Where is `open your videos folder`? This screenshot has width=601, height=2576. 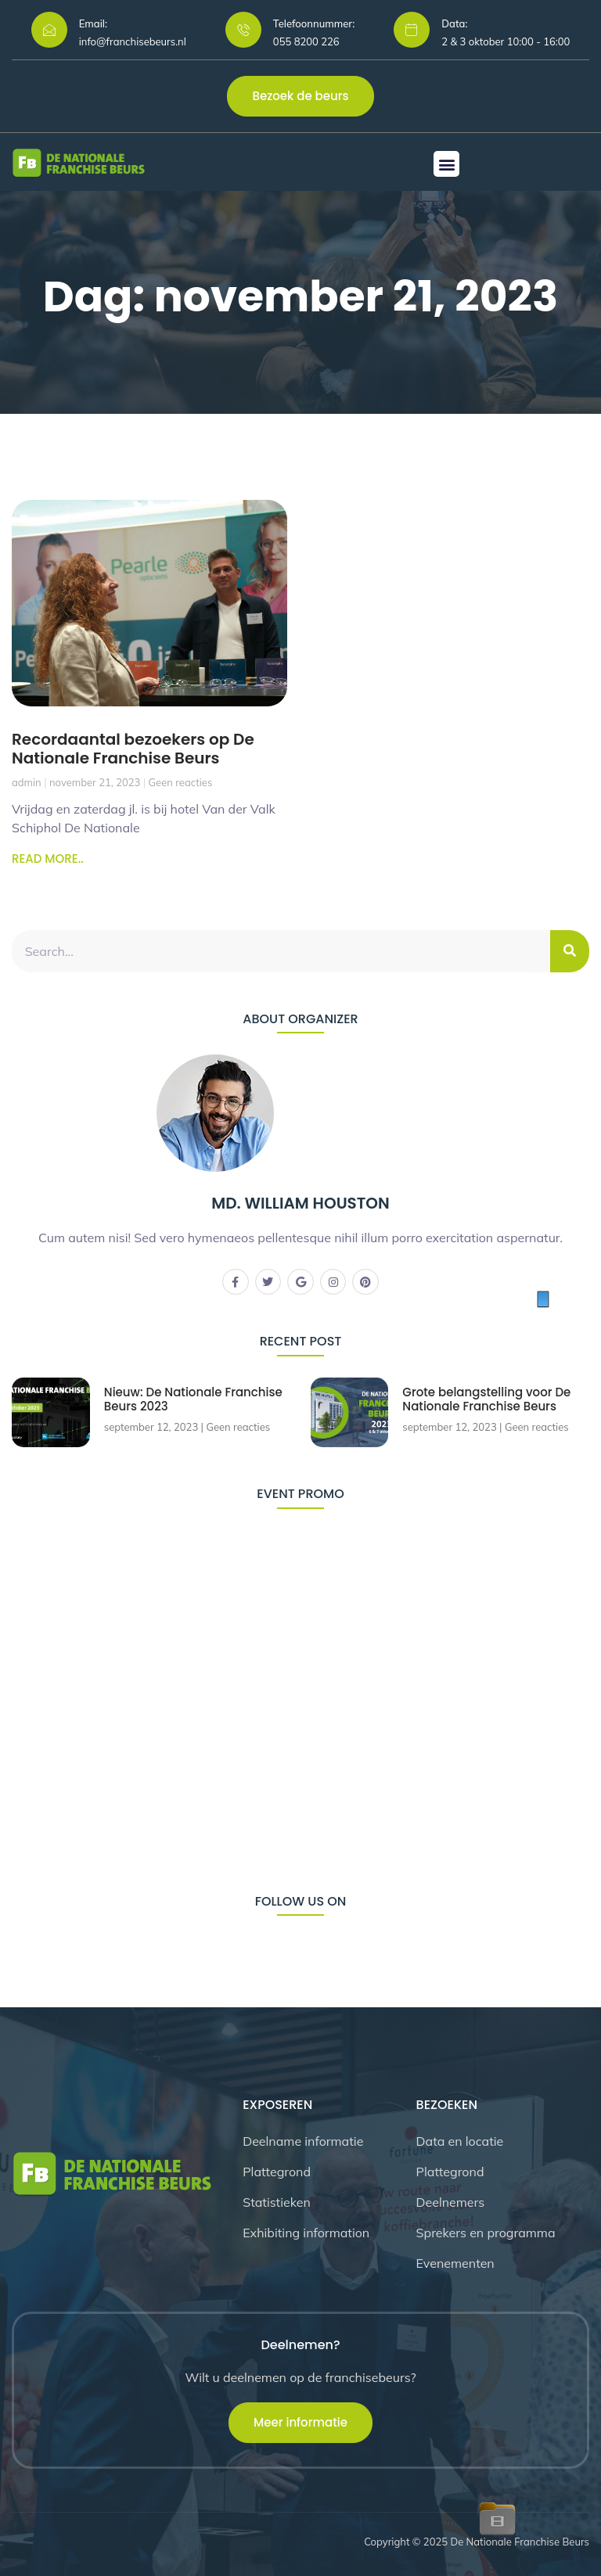 open your videos folder is located at coordinates (497, 2518).